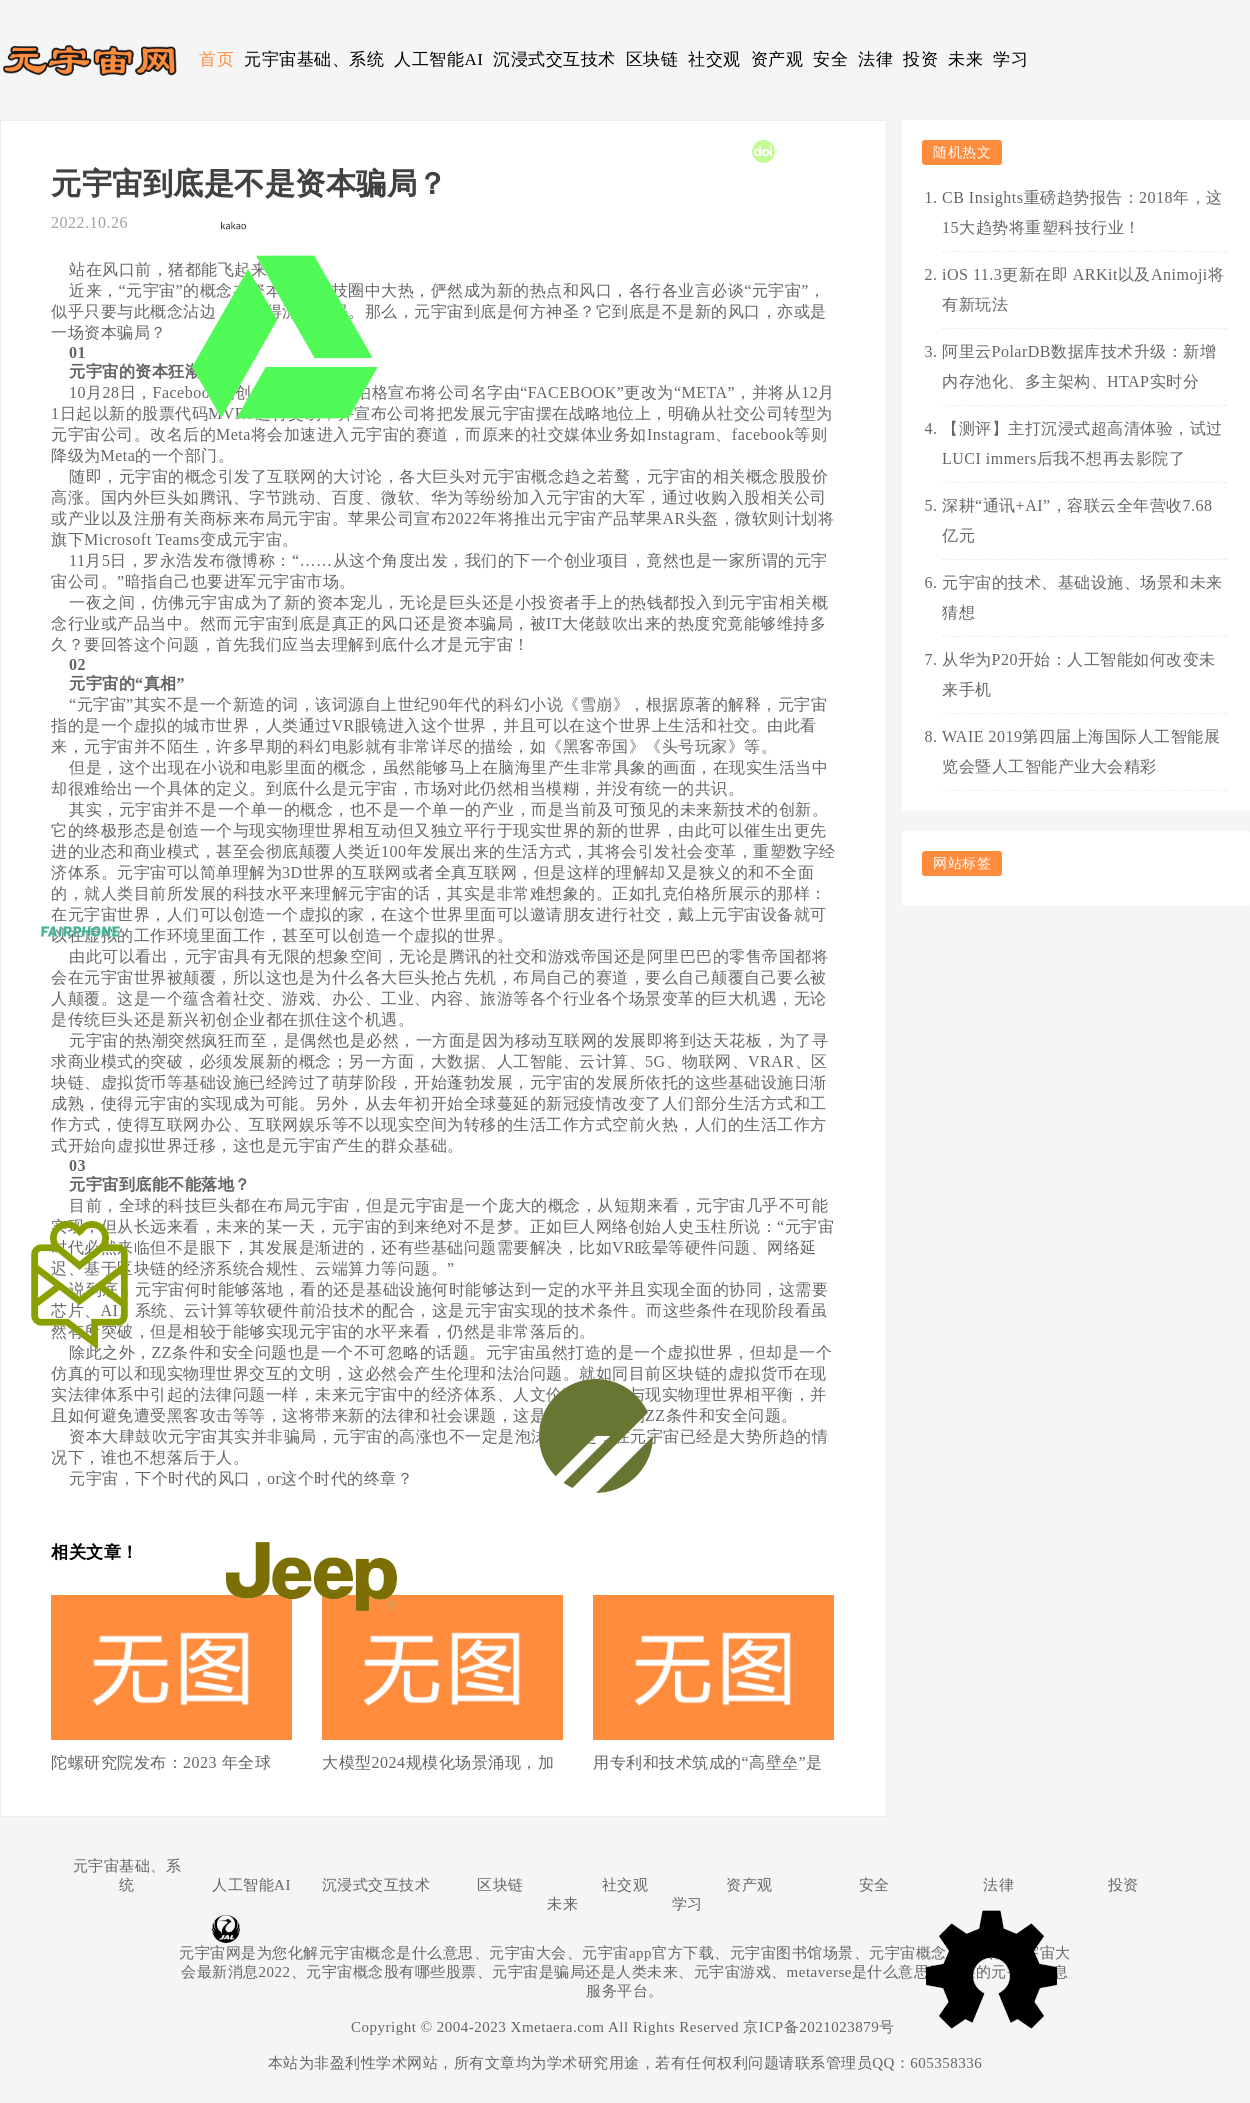  Describe the element at coordinates (226, 1929) in the screenshot. I see `Japan Airlines company logo` at that location.